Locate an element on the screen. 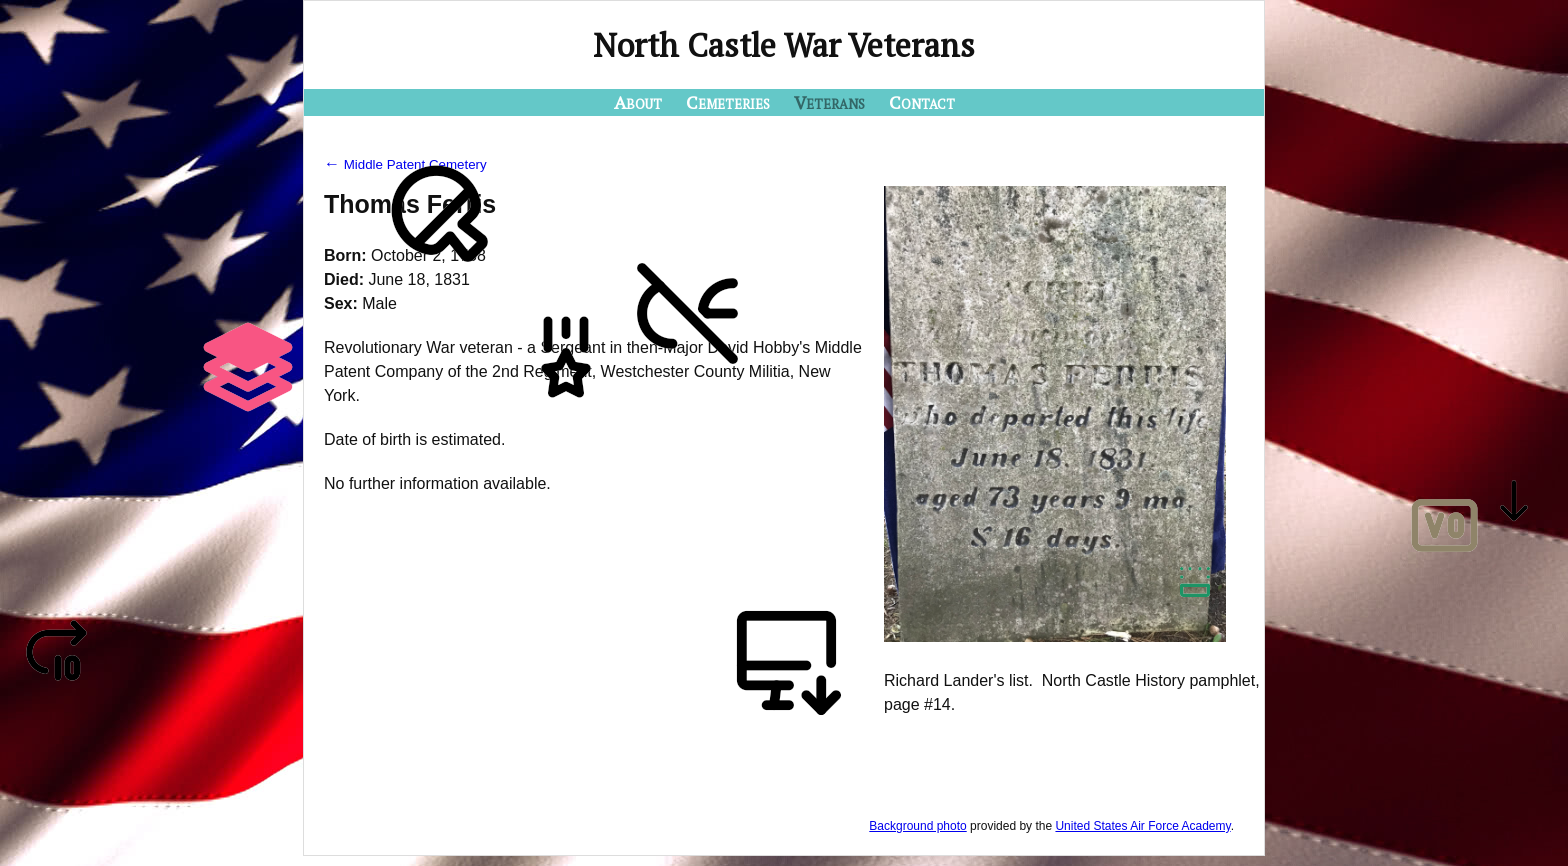  align content to bottom of container is located at coordinates (1195, 582).